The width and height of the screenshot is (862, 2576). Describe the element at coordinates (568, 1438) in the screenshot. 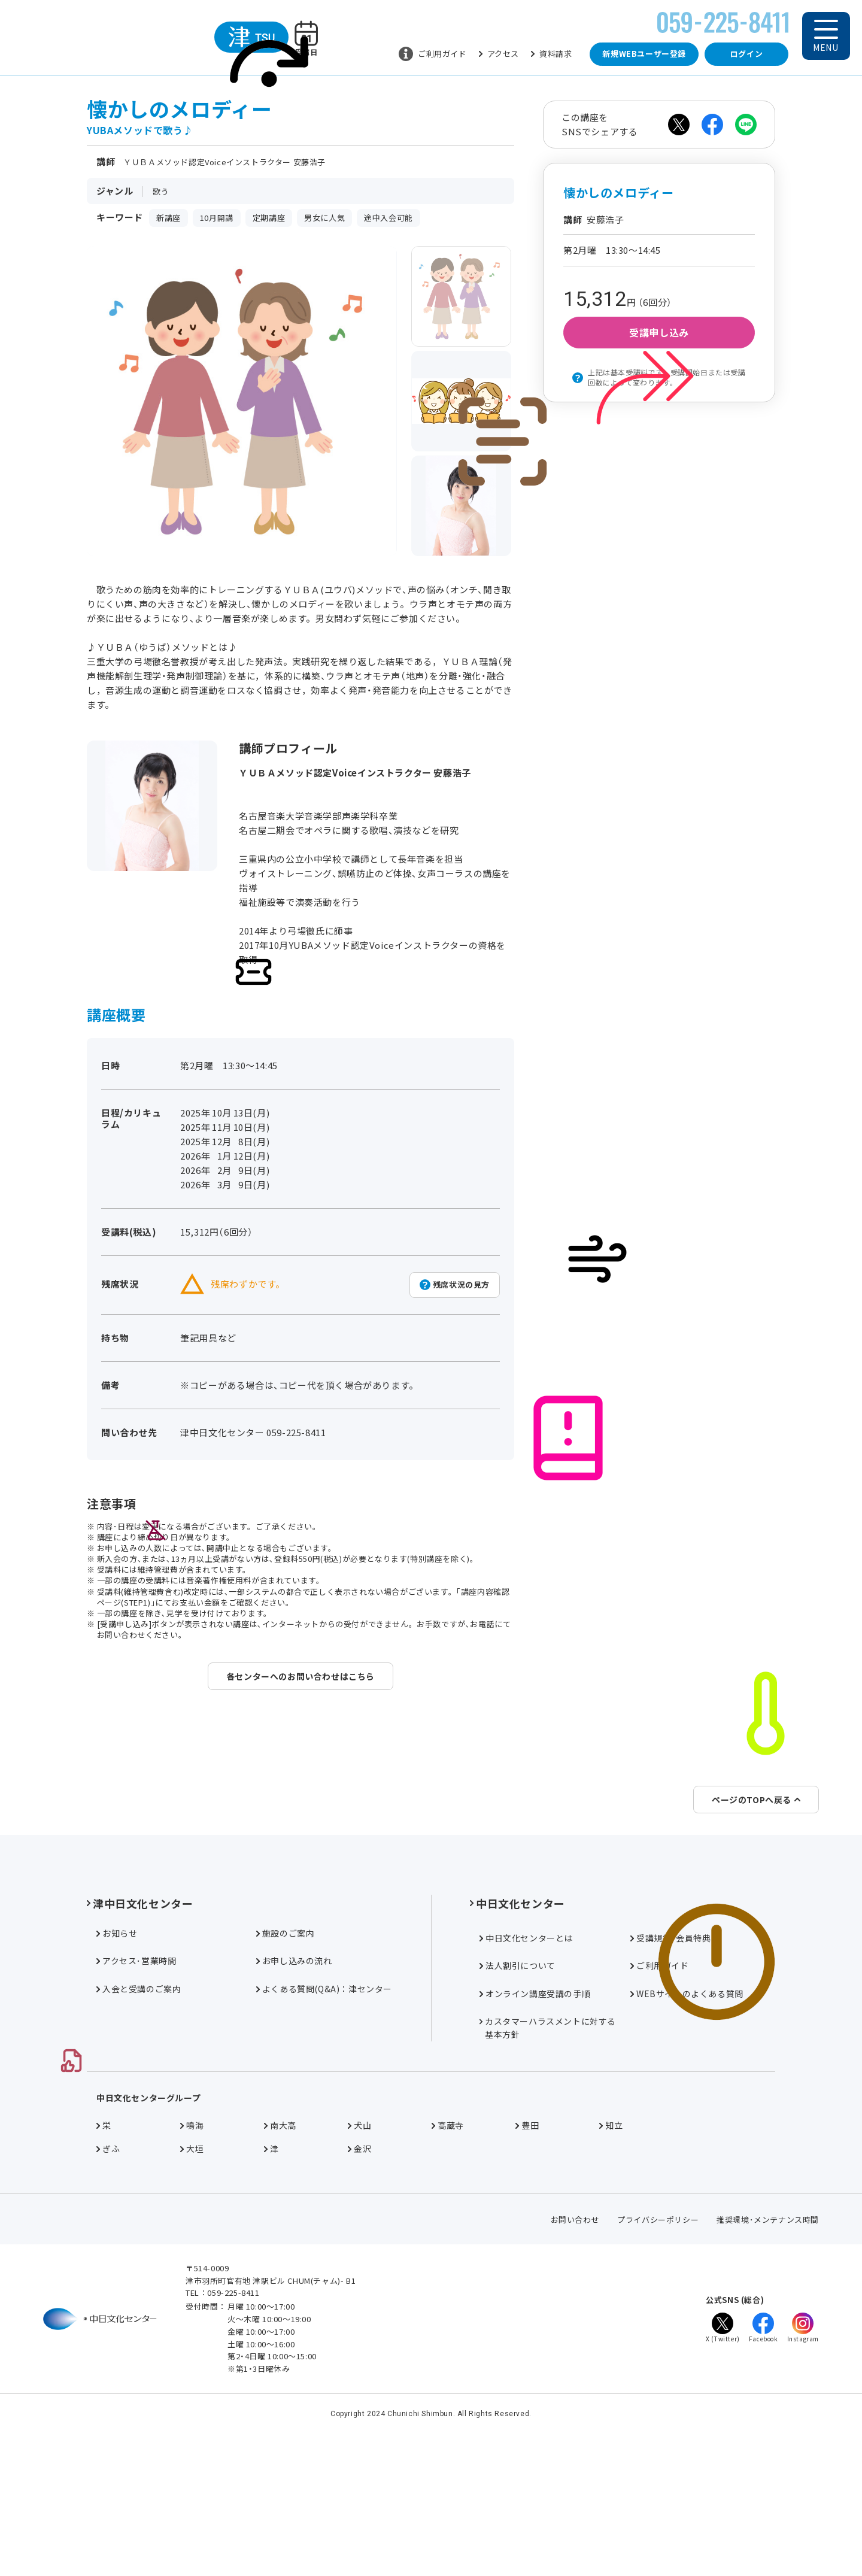

I see `indicates an alert or notification related to a book or reading item` at that location.